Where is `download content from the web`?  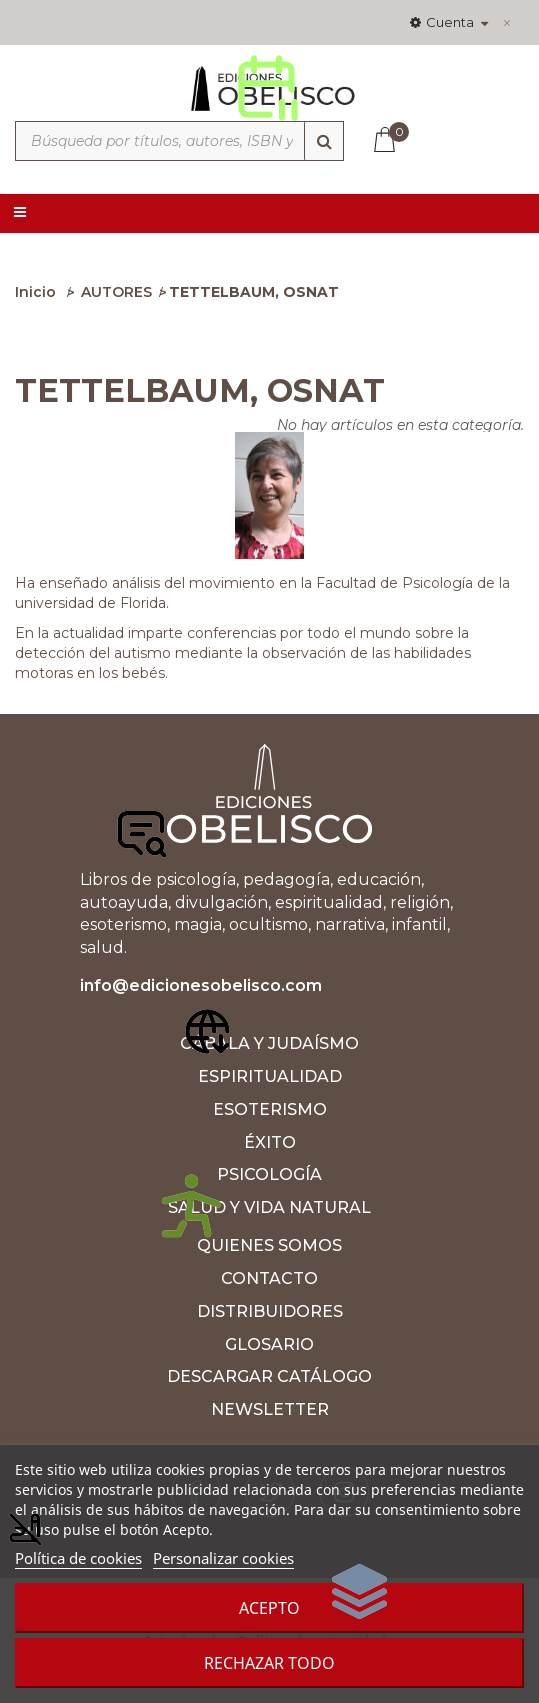
download content from the web is located at coordinates (207, 1031).